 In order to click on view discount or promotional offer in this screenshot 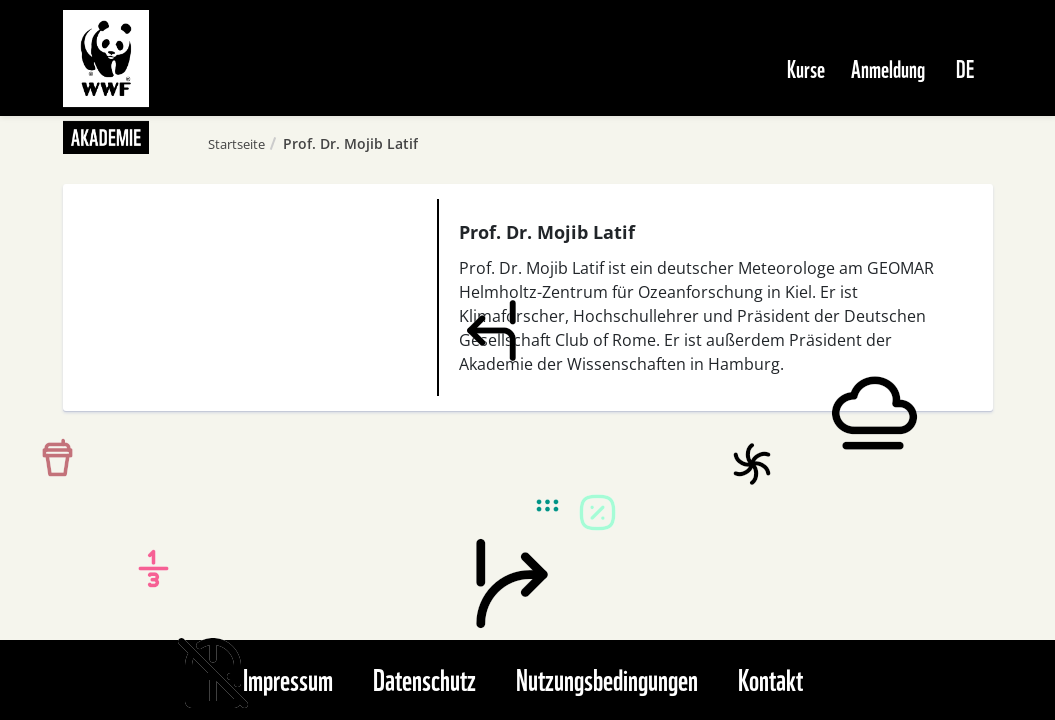, I will do `click(597, 512)`.